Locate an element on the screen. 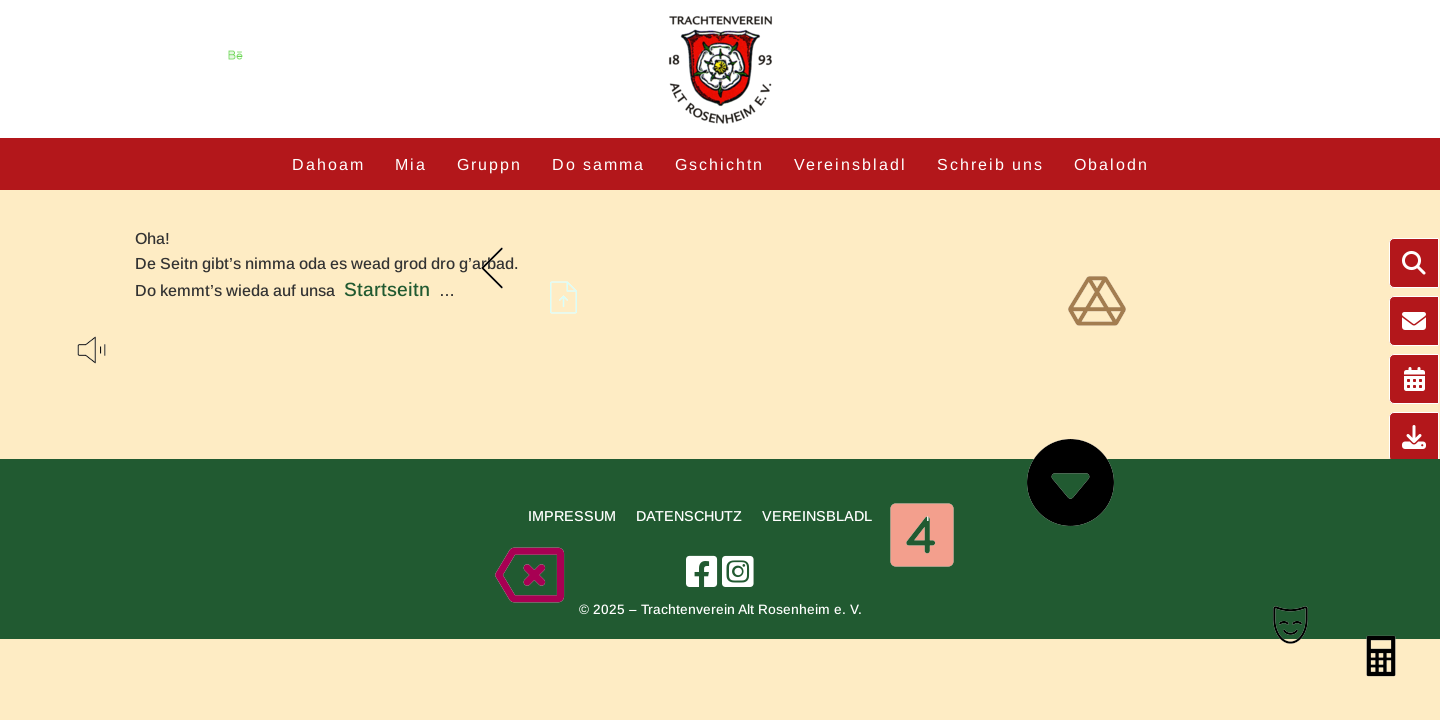 The height and width of the screenshot is (720, 1440). access theater or entertainment mode is located at coordinates (1290, 623).